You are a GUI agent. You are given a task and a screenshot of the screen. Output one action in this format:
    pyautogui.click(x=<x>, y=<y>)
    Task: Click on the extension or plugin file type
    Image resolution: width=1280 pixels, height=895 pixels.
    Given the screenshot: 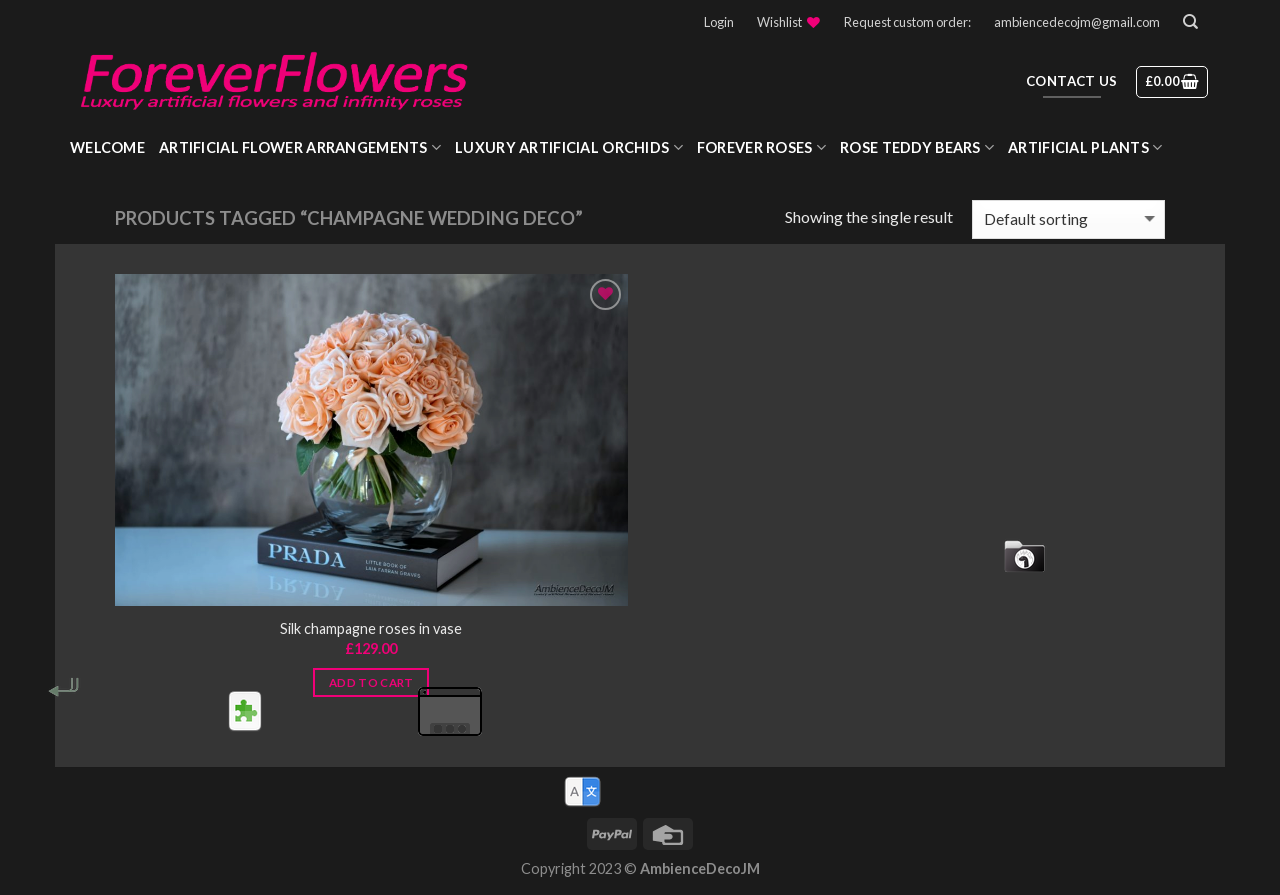 What is the action you would take?
    pyautogui.click(x=245, y=711)
    